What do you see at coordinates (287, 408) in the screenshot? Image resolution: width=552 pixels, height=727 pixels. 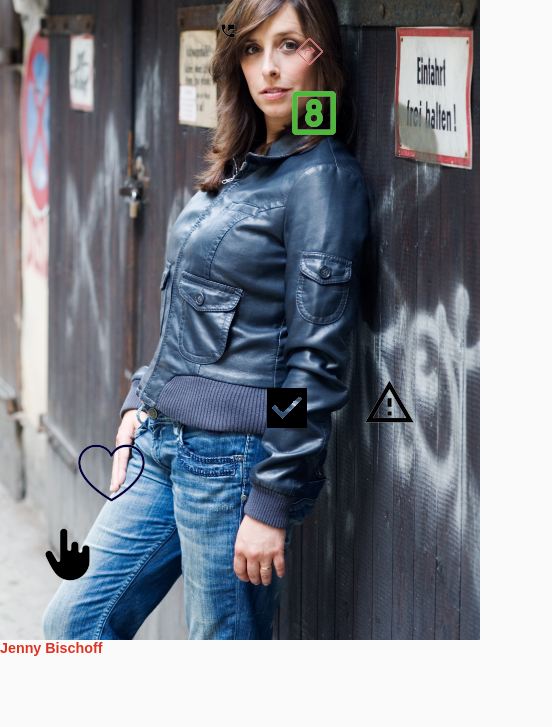 I see `confirm or select an option` at bounding box center [287, 408].